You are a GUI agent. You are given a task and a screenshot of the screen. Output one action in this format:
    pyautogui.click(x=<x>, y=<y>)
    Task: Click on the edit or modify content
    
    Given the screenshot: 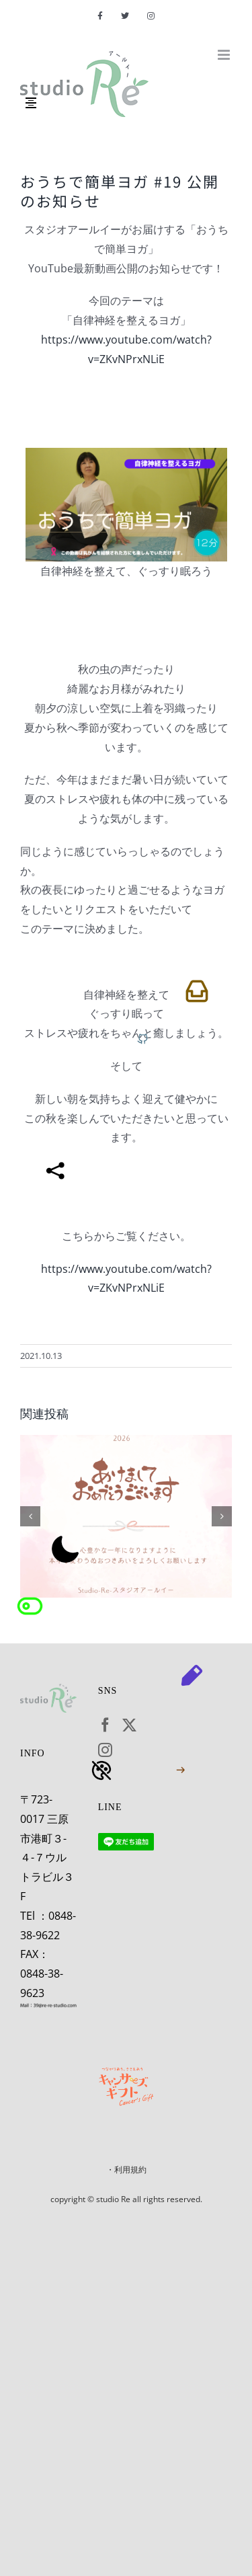 What is the action you would take?
    pyautogui.click(x=192, y=1675)
    